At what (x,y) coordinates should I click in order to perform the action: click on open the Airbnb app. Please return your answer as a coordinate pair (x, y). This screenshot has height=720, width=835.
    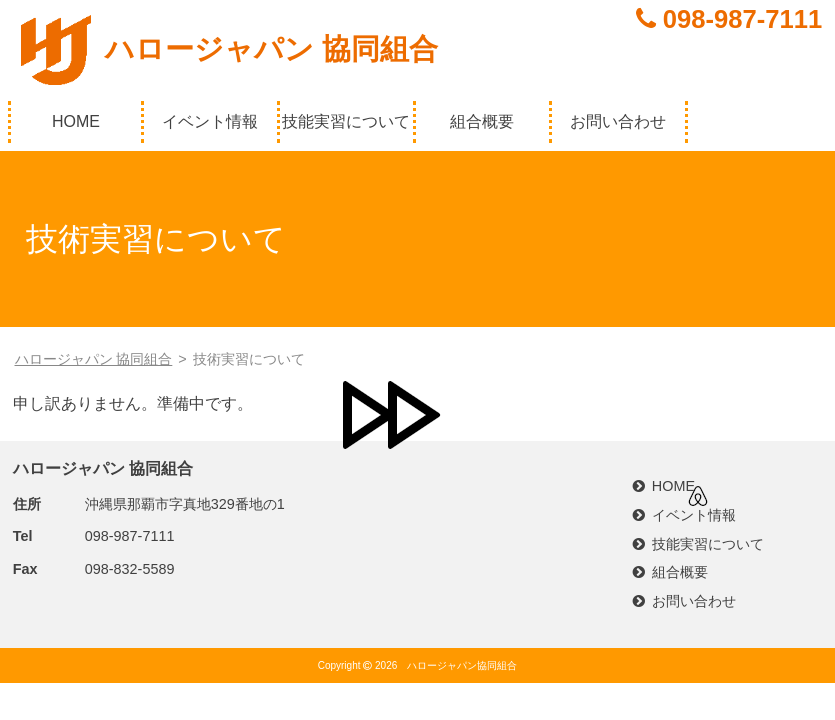
    Looking at the image, I should click on (698, 496).